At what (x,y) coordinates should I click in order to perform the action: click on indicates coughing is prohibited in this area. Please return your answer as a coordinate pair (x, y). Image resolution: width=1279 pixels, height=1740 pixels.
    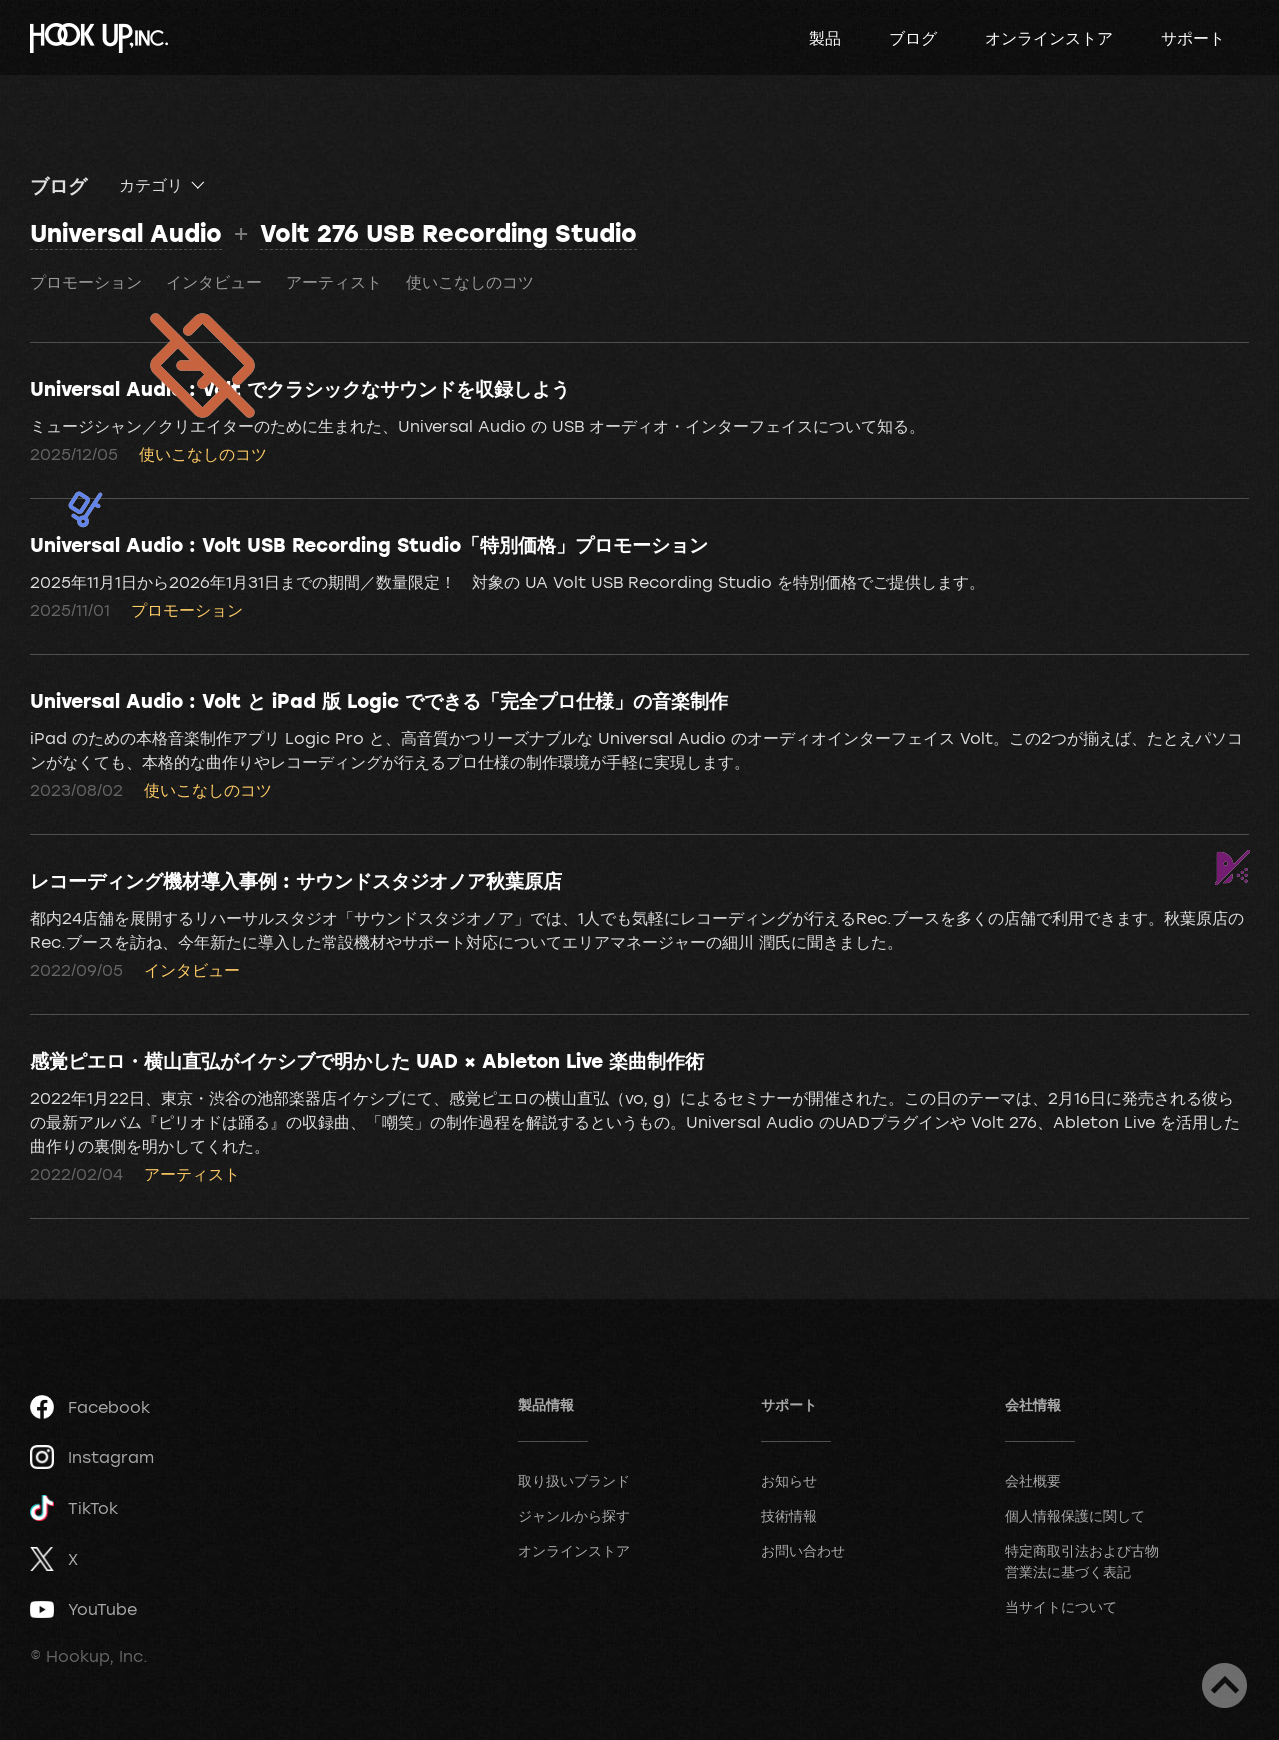
    Looking at the image, I should click on (1232, 867).